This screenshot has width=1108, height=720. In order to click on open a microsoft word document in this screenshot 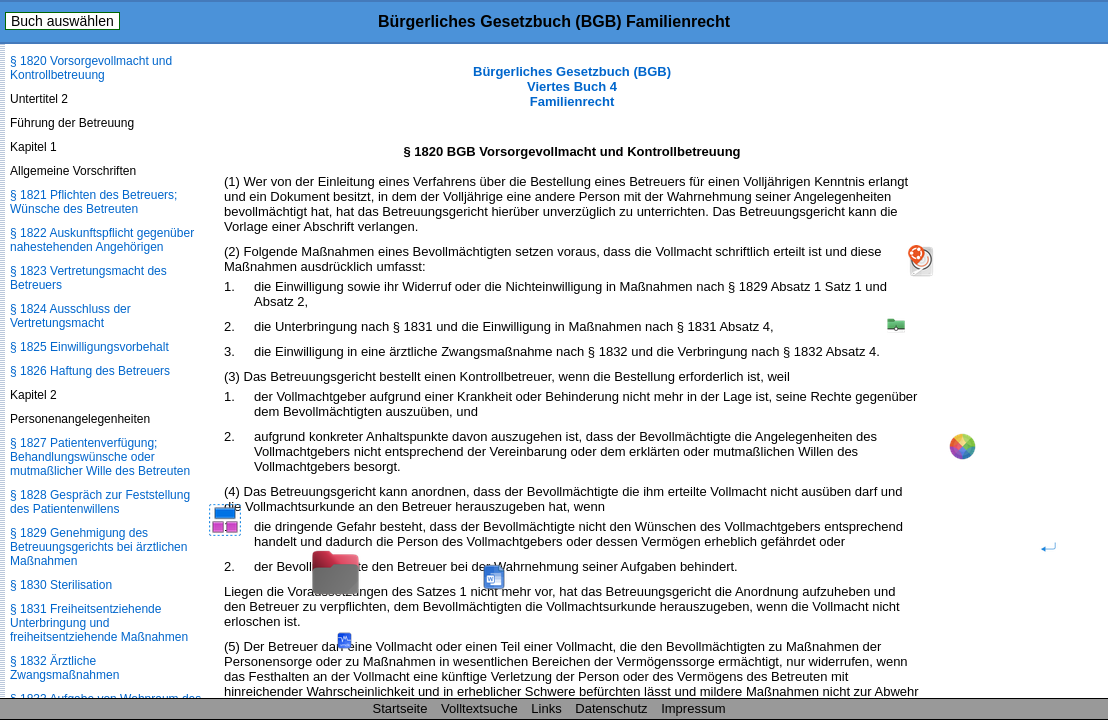, I will do `click(494, 577)`.